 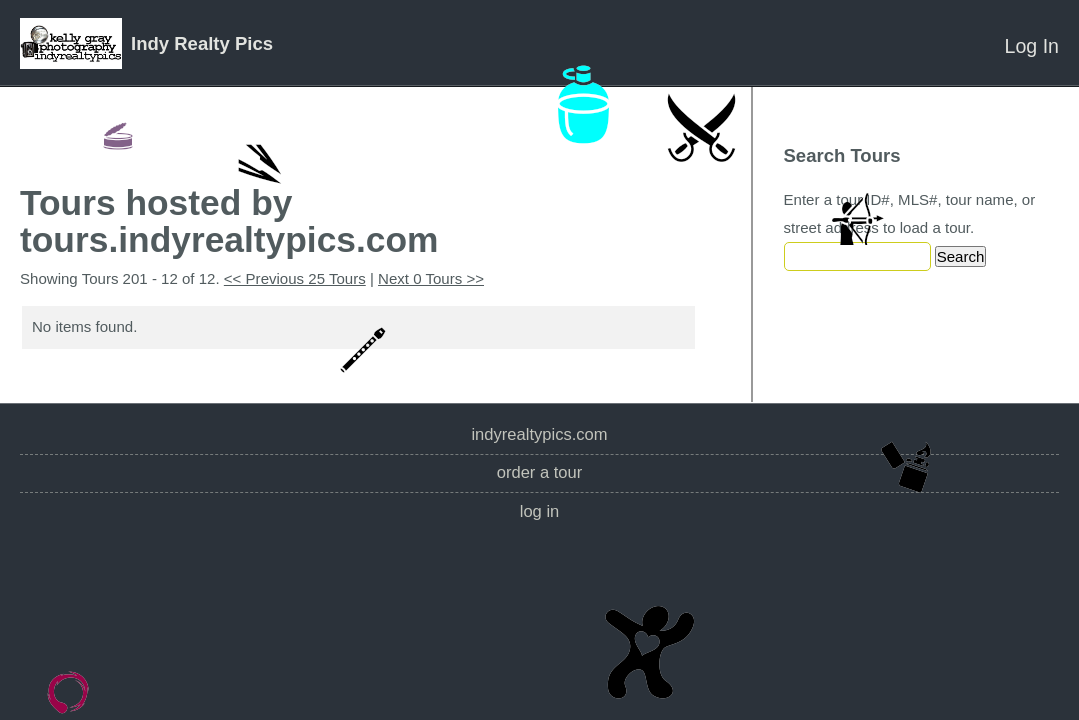 What do you see at coordinates (857, 218) in the screenshot?
I see `select archer class or character` at bounding box center [857, 218].